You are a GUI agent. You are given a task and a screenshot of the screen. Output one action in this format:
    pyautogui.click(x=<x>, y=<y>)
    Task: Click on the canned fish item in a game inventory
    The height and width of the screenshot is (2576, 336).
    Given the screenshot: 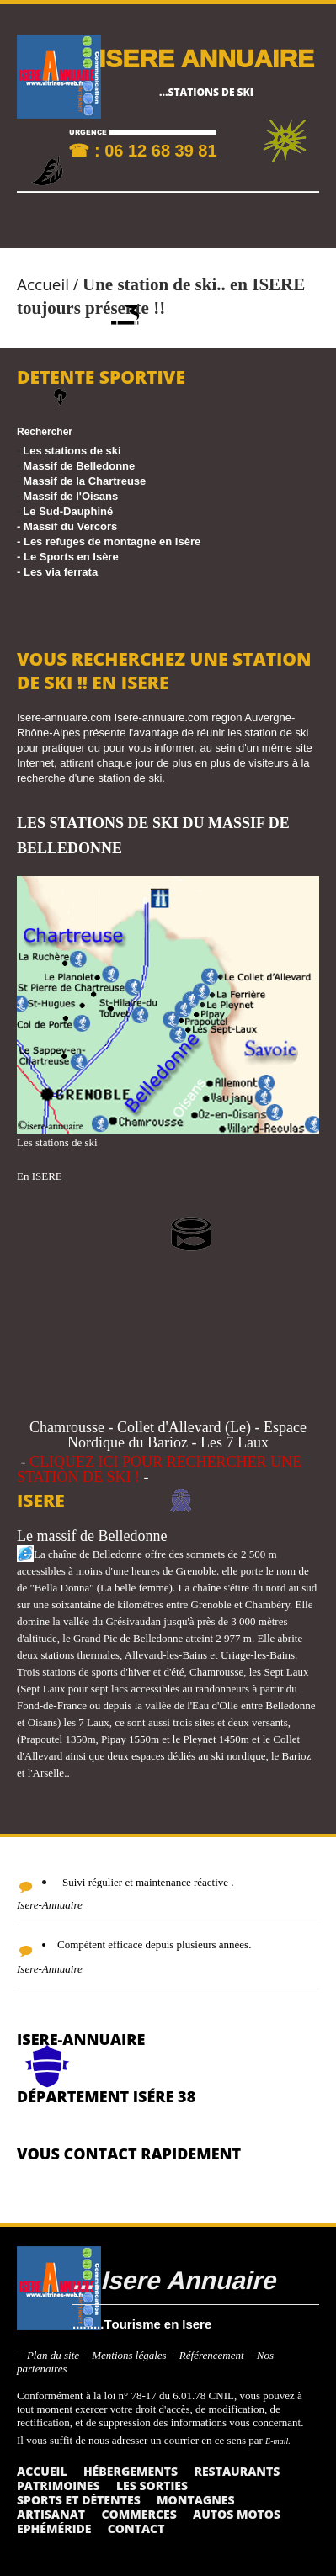 What is the action you would take?
    pyautogui.click(x=191, y=1234)
    